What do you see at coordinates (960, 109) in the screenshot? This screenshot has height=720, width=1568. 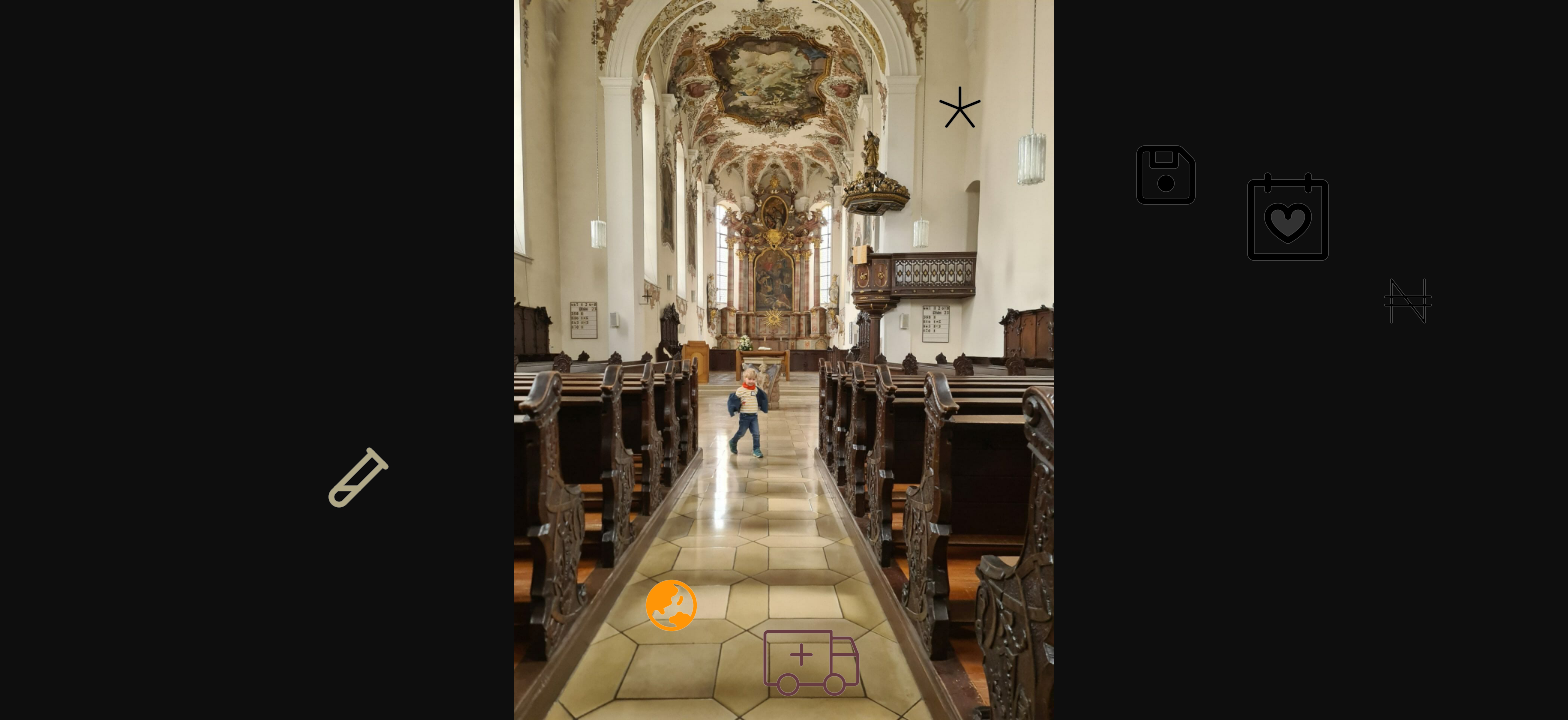 I see `indicates a required field in a form` at bounding box center [960, 109].